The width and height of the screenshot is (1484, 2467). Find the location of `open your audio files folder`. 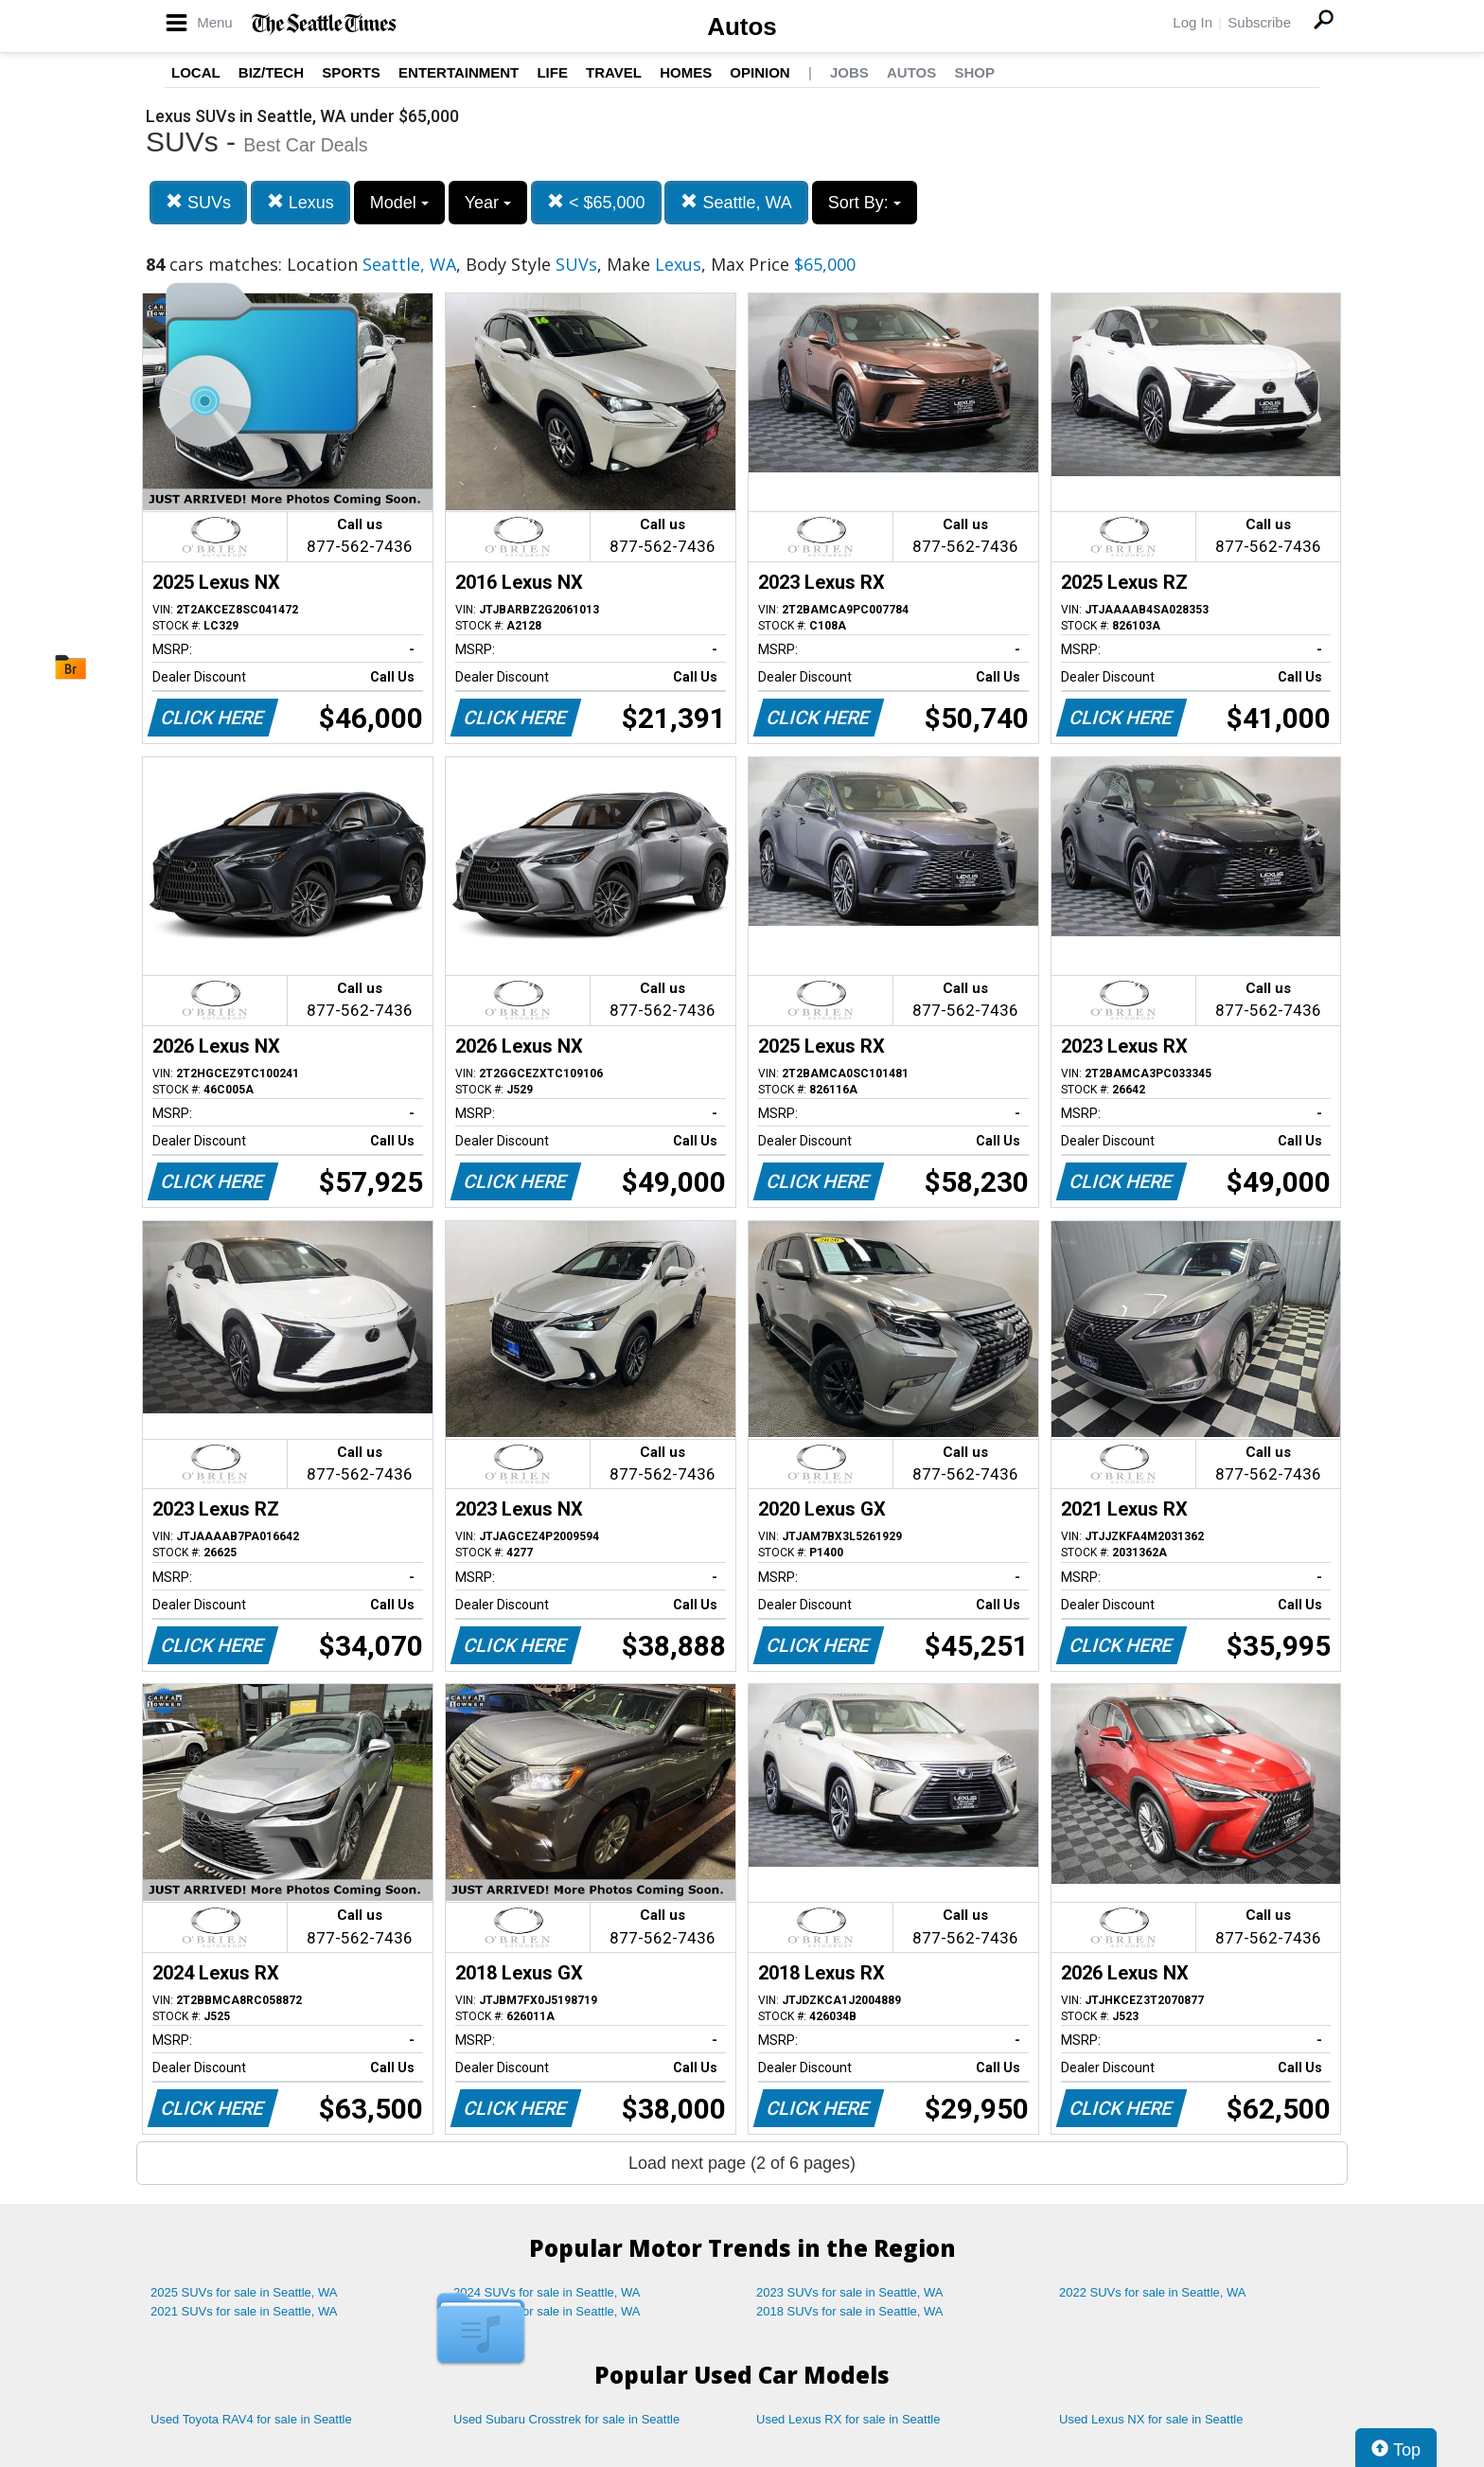

open your audio files folder is located at coordinates (481, 2328).